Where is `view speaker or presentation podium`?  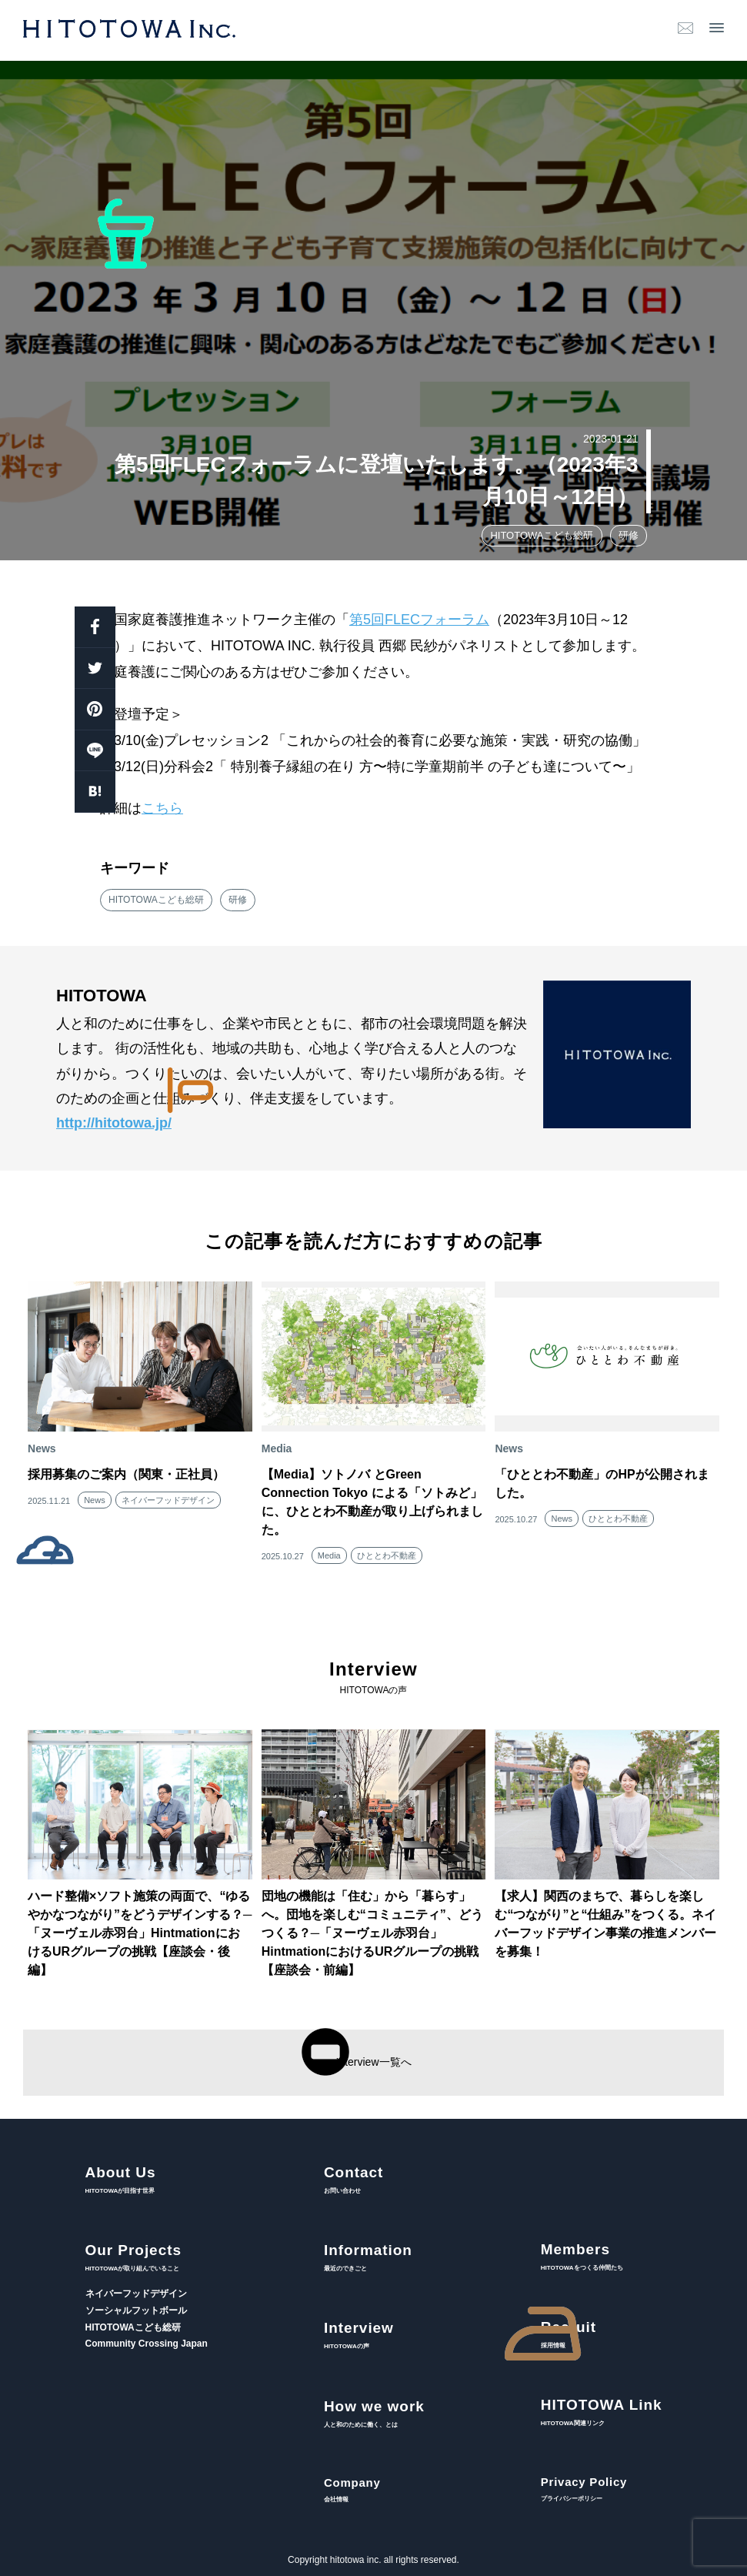 view speaker or presentation podium is located at coordinates (125, 233).